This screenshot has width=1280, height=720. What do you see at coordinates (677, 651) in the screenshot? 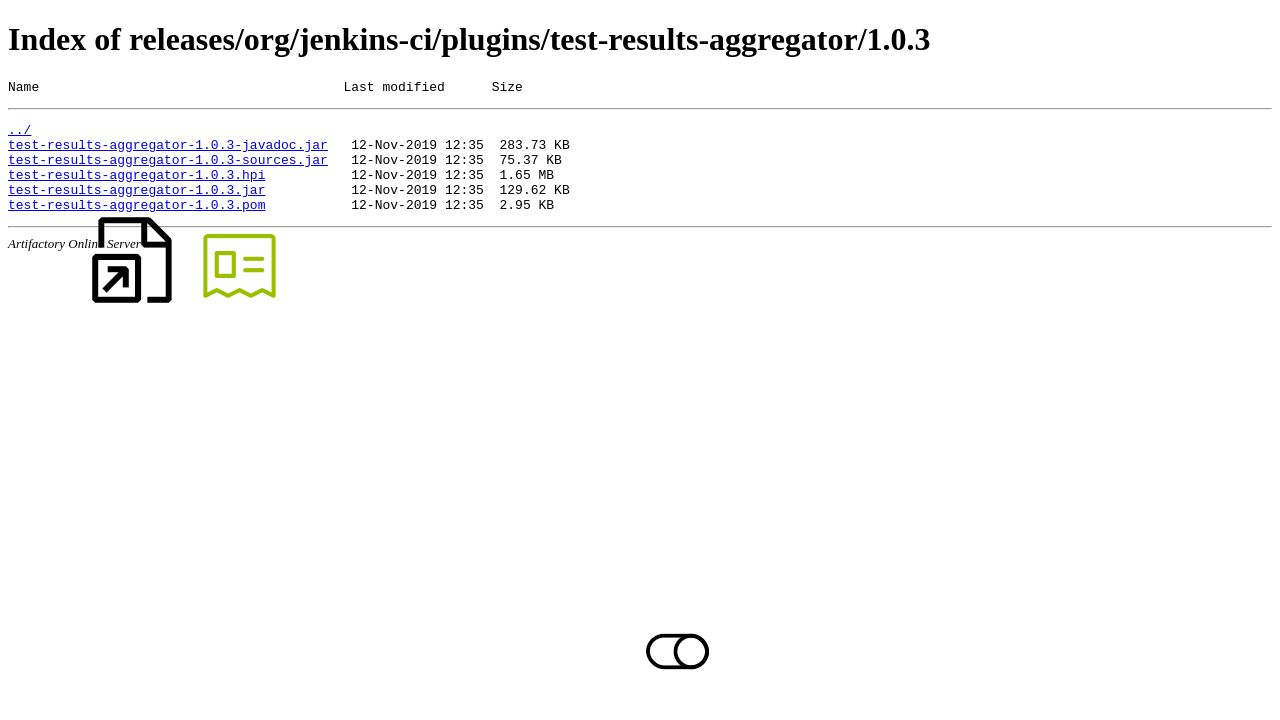
I see `toggle a setting on or off` at bounding box center [677, 651].